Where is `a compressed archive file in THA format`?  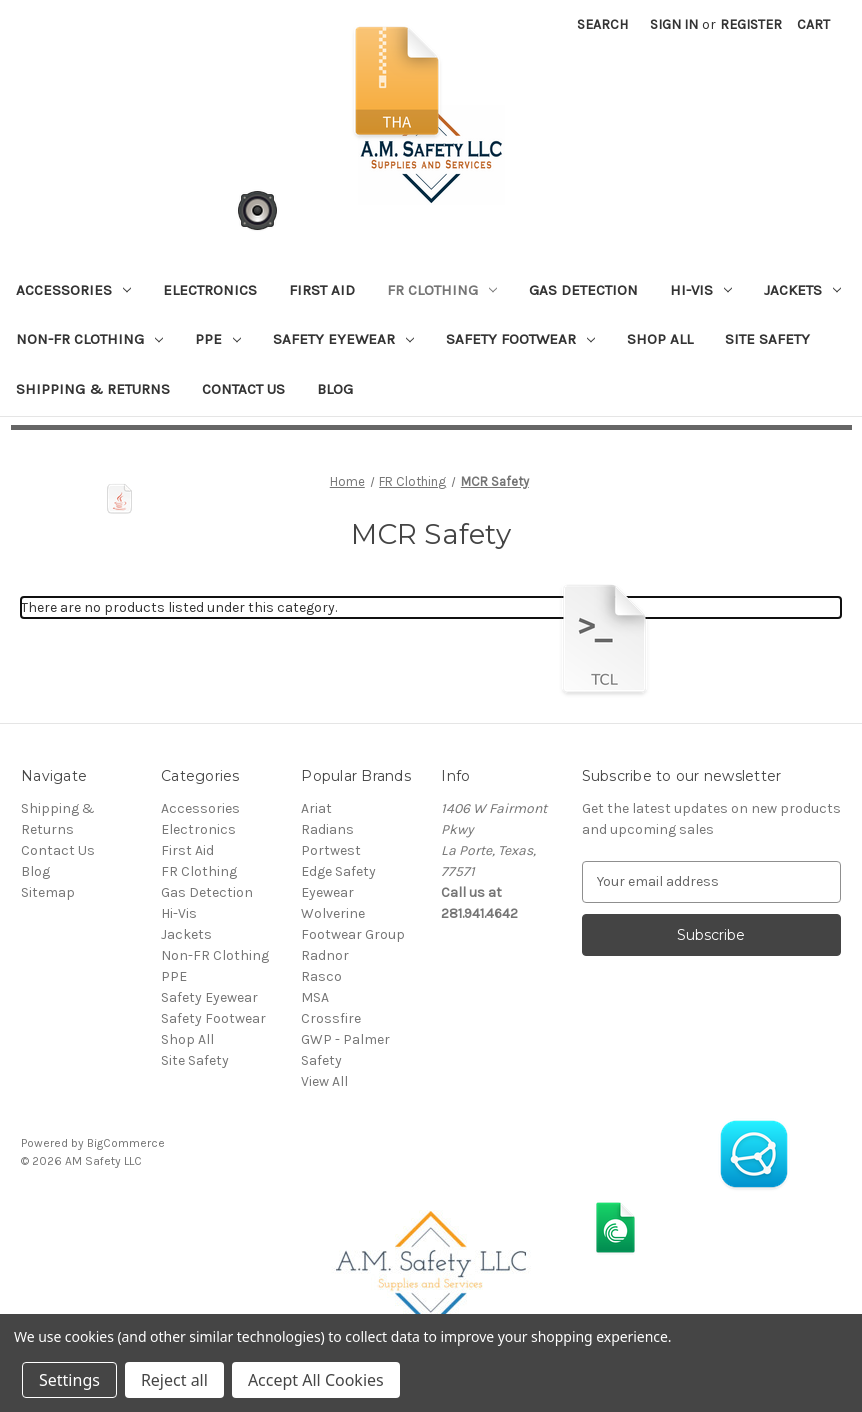 a compressed archive file in THA format is located at coordinates (397, 83).